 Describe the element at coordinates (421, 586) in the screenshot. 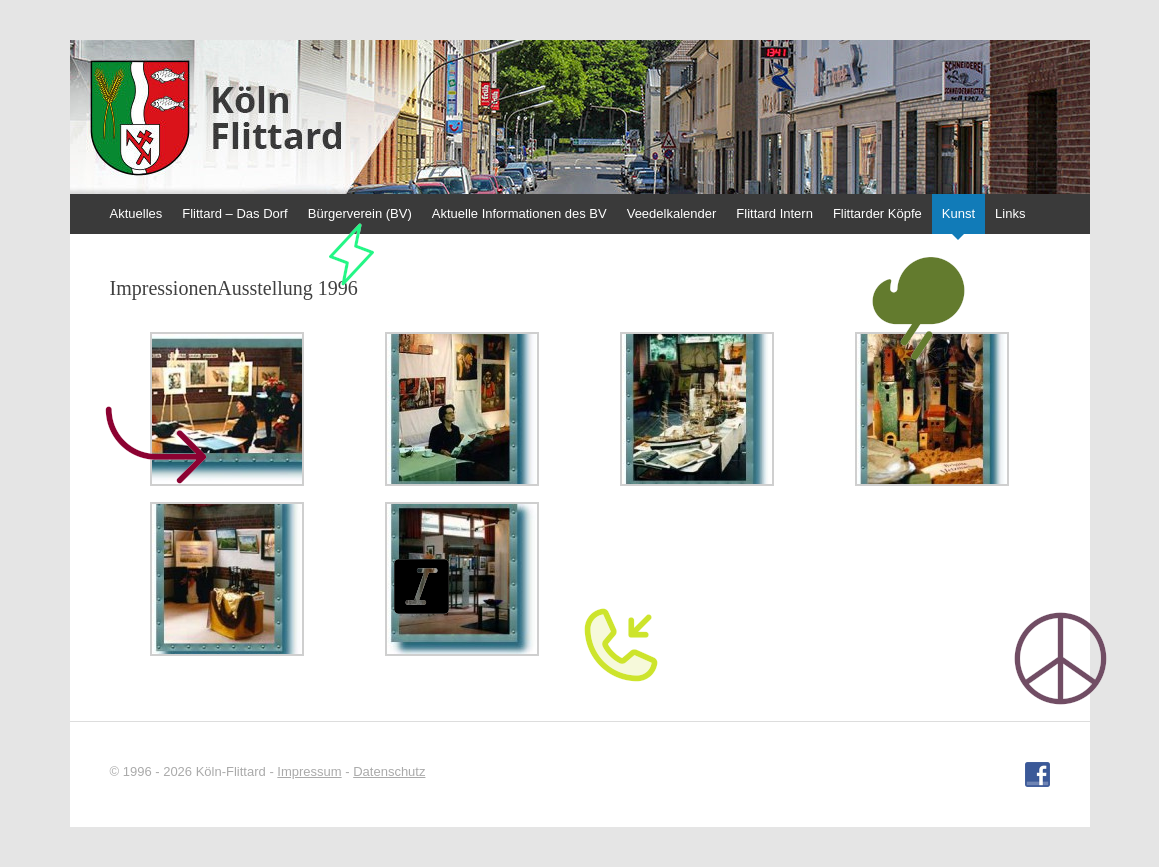

I see `apply italic formatting to selected text` at that location.